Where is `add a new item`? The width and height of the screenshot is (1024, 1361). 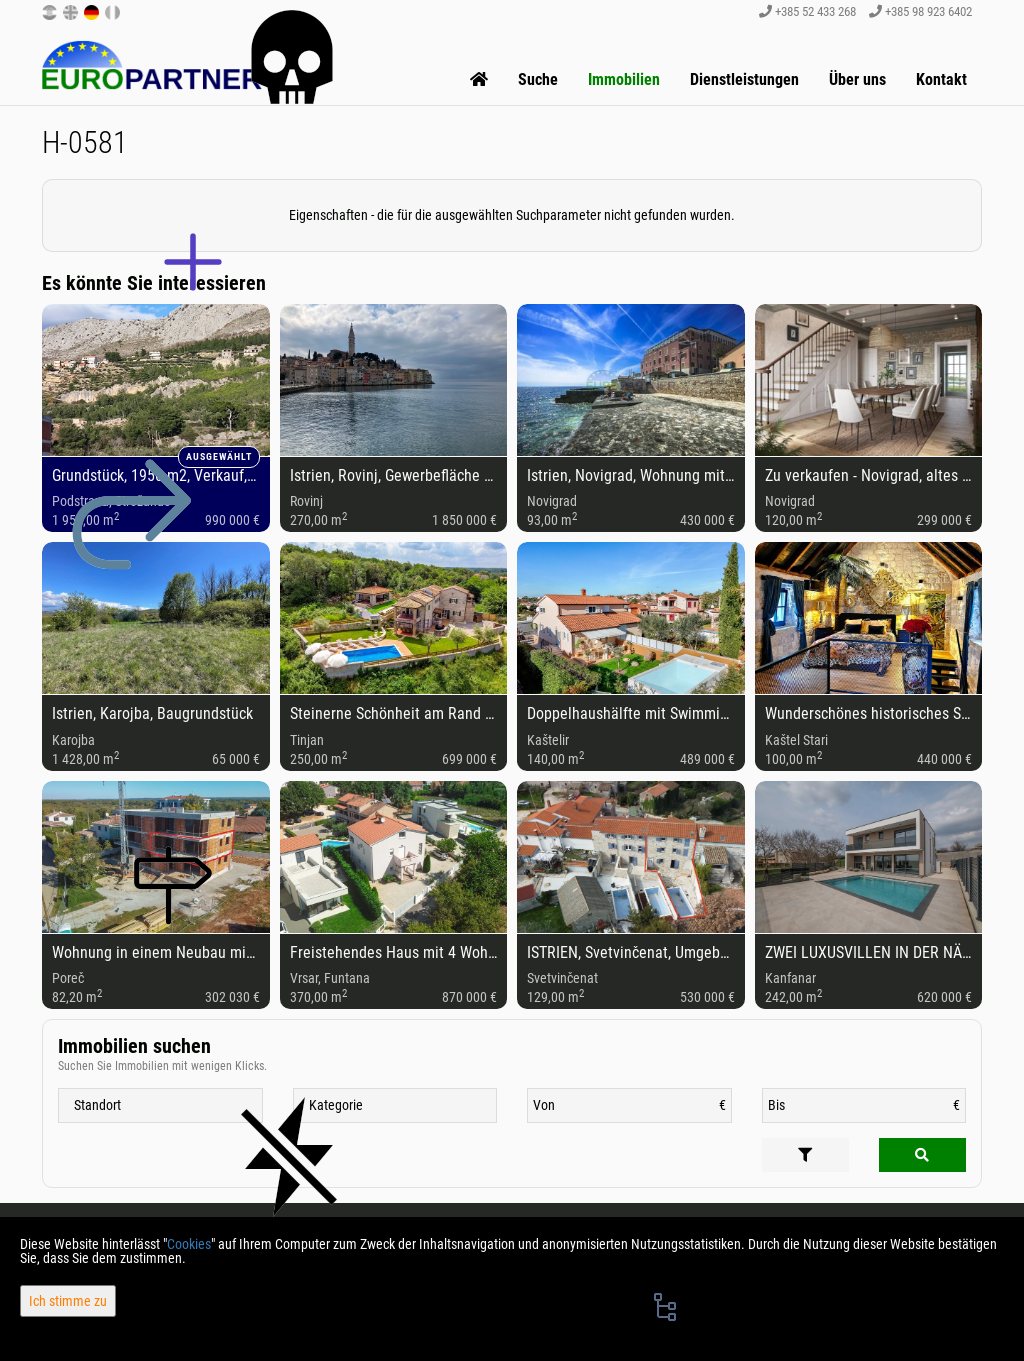 add a new item is located at coordinates (193, 262).